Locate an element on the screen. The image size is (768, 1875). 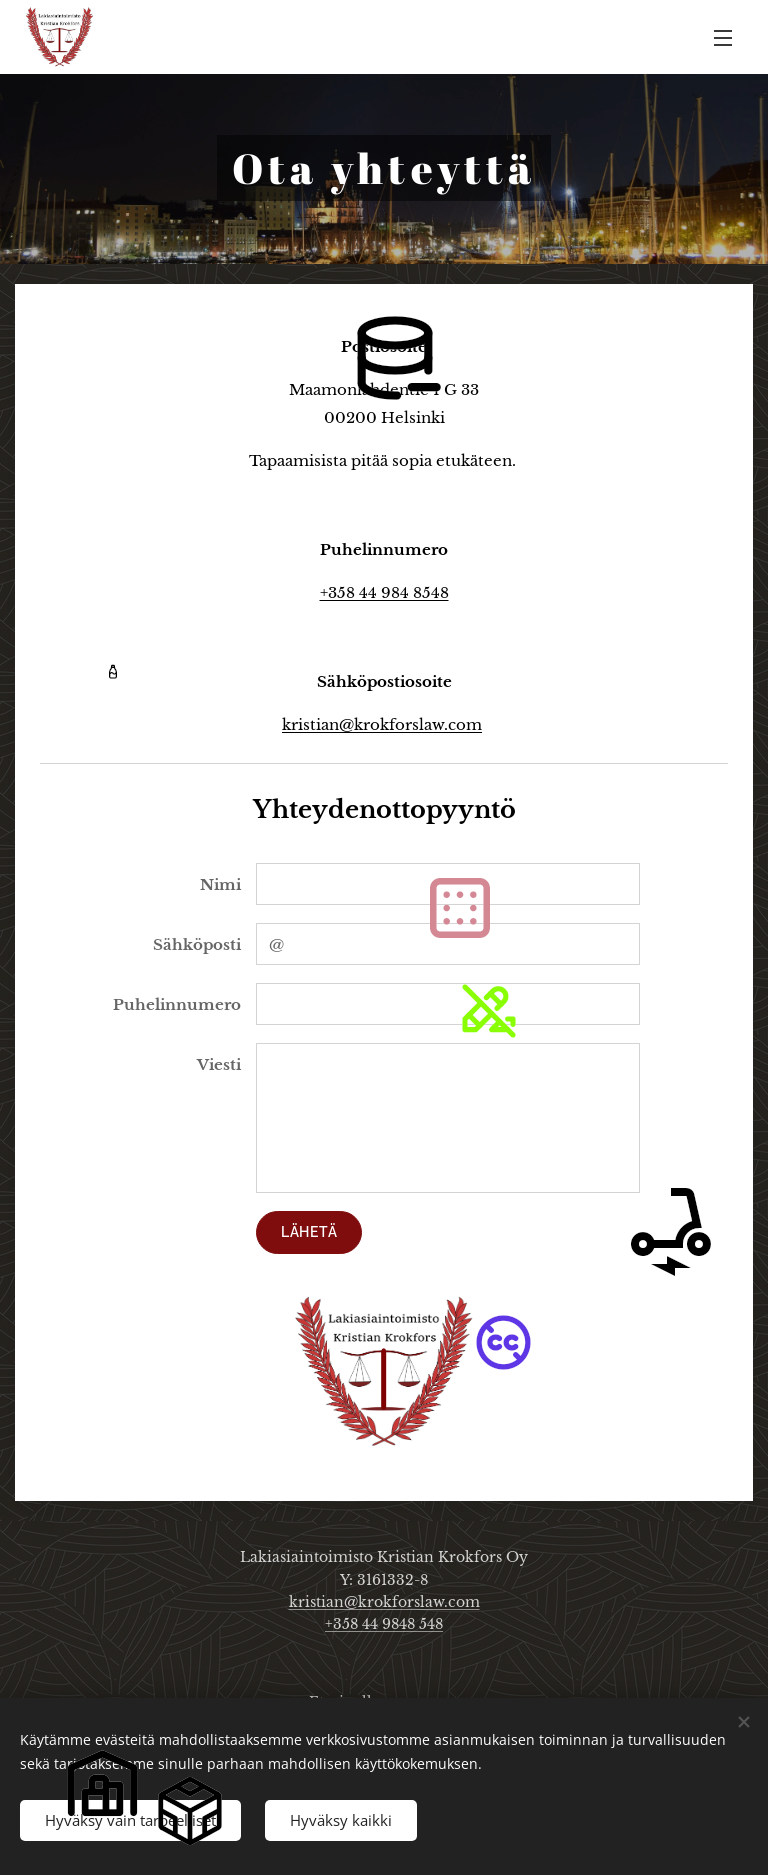
select electric scooter as transportation mode is located at coordinates (671, 1232).